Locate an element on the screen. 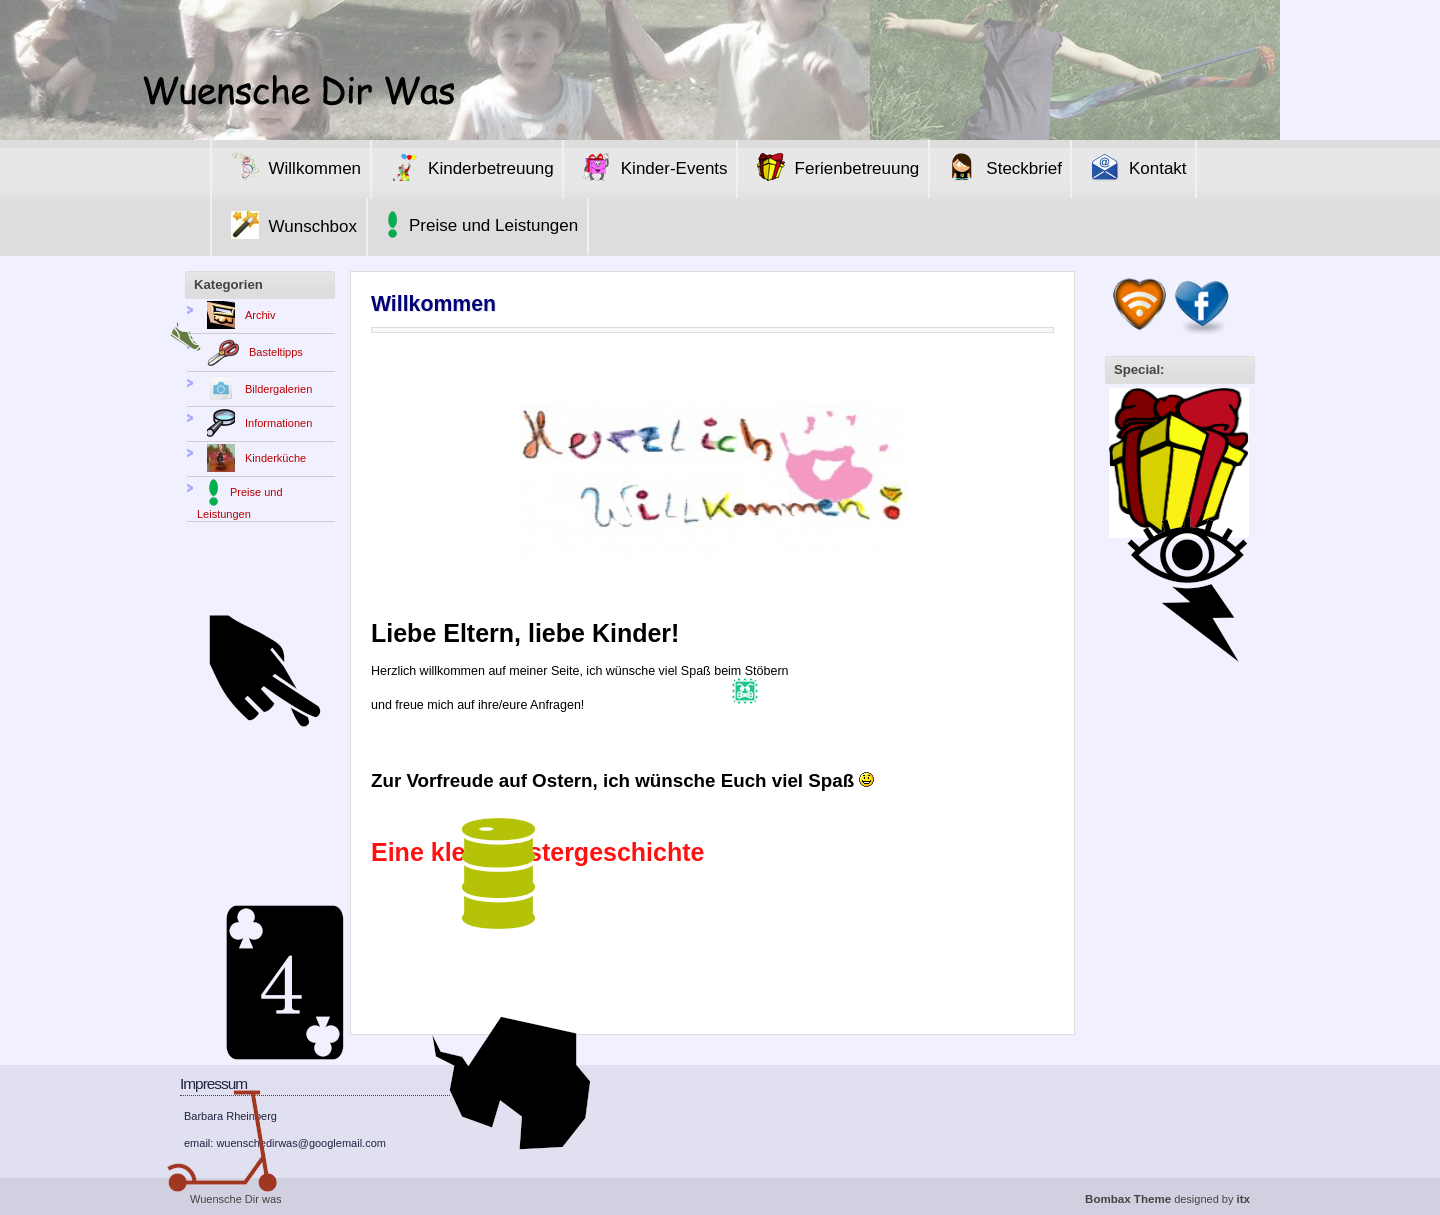 This screenshot has height=1215, width=1440. view wildlife or nature-related content is located at coordinates (511, 1084).